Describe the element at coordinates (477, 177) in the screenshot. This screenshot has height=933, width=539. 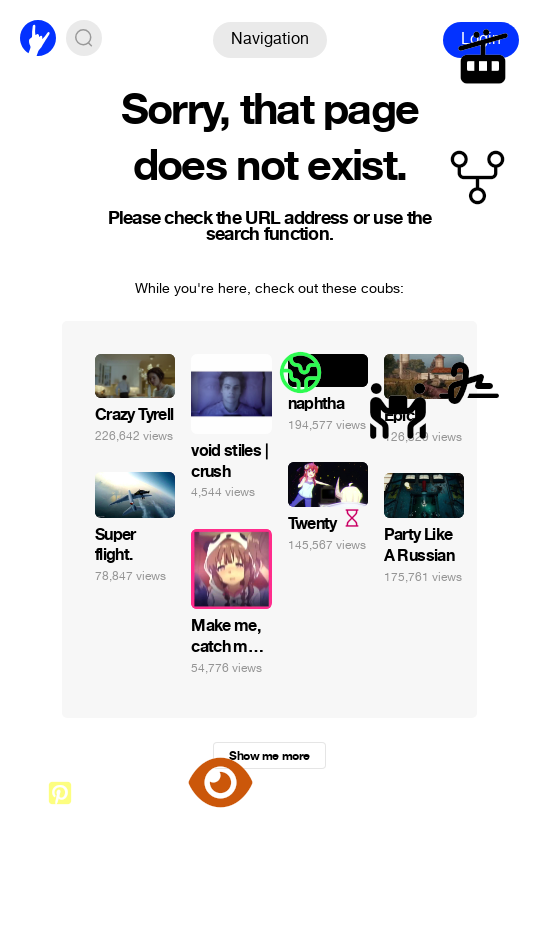
I see `fork a repository or branch` at that location.